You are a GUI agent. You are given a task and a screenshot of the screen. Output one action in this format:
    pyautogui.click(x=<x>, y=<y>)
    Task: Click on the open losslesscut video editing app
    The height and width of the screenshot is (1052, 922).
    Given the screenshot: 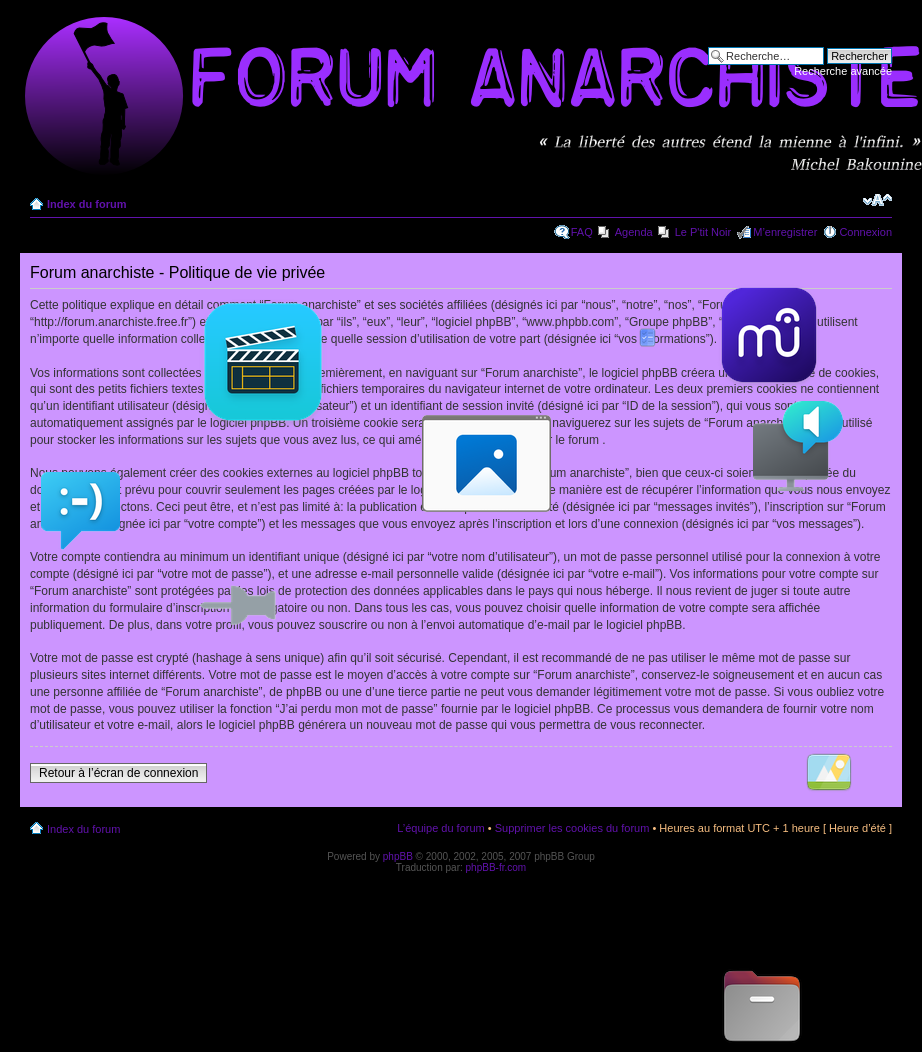 What is the action you would take?
    pyautogui.click(x=263, y=362)
    